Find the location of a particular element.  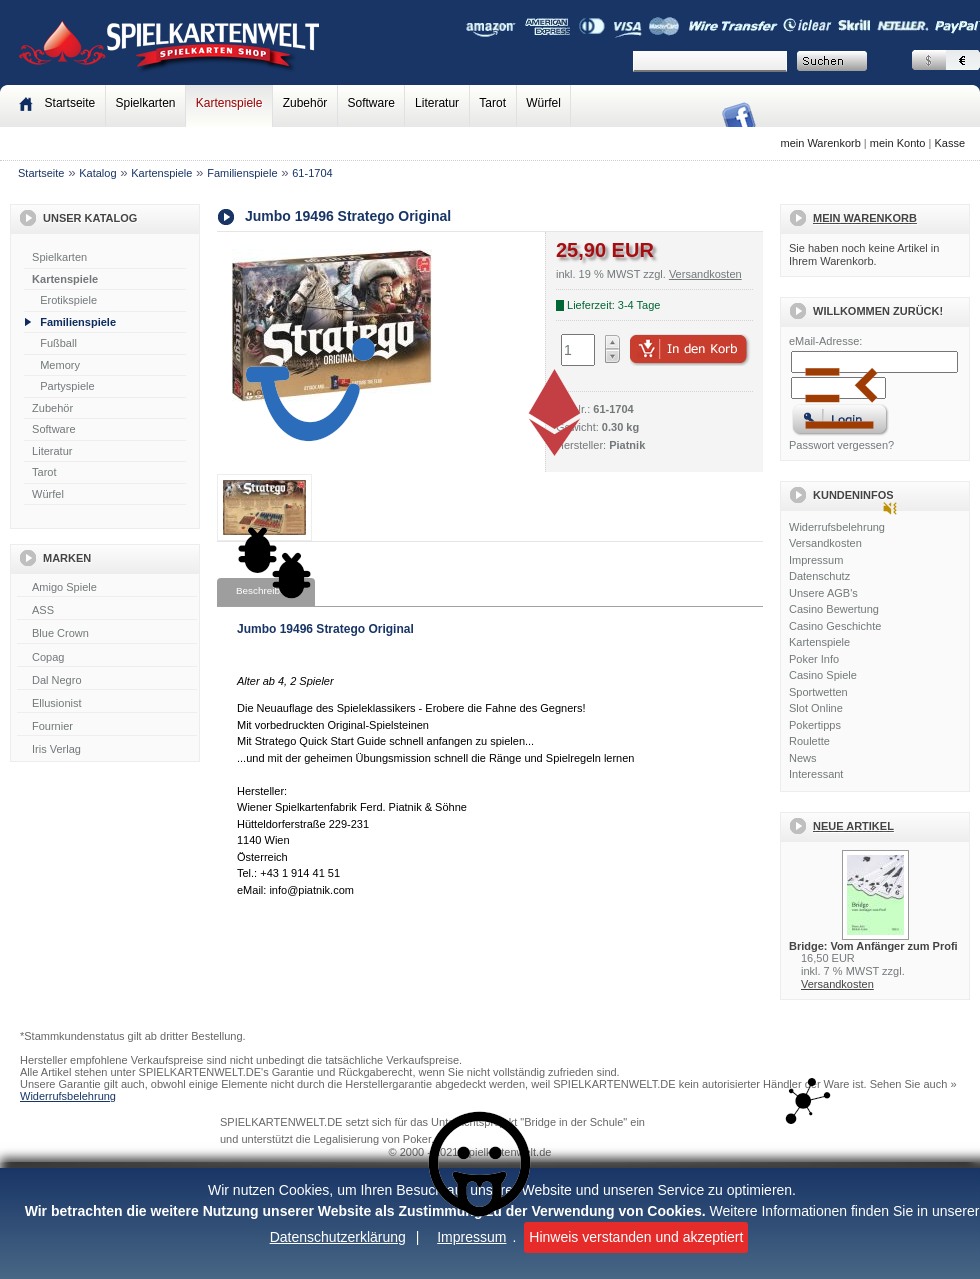

insert playful or silly emoji in message is located at coordinates (479, 1162).